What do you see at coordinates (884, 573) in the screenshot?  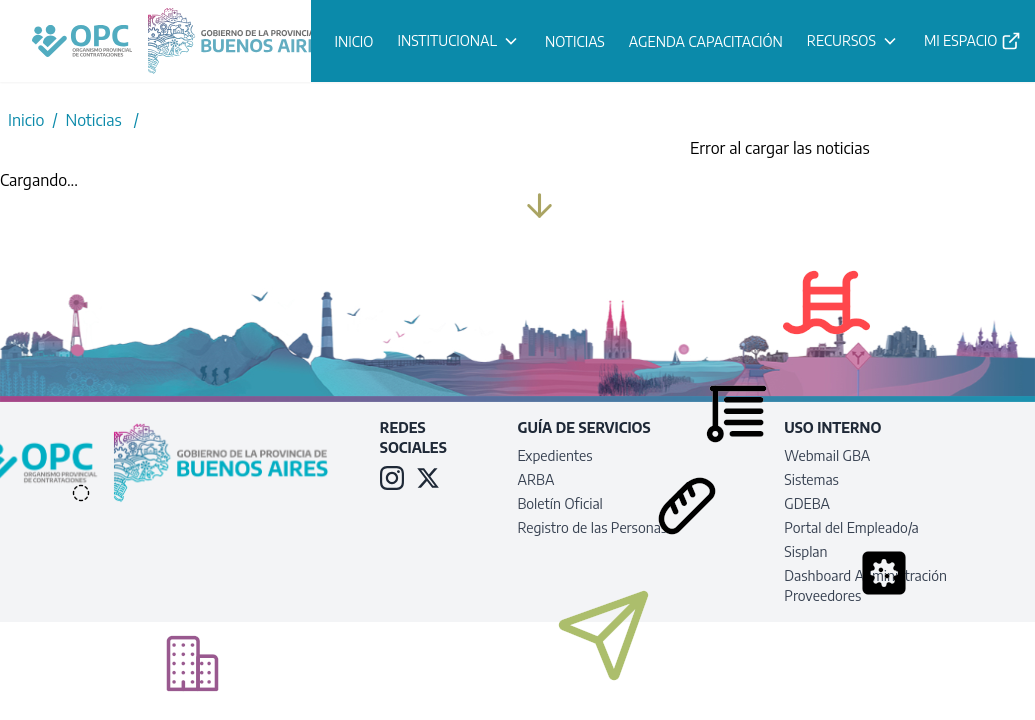 I see `indicates virus or malware detected` at bounding box center [884, 573].